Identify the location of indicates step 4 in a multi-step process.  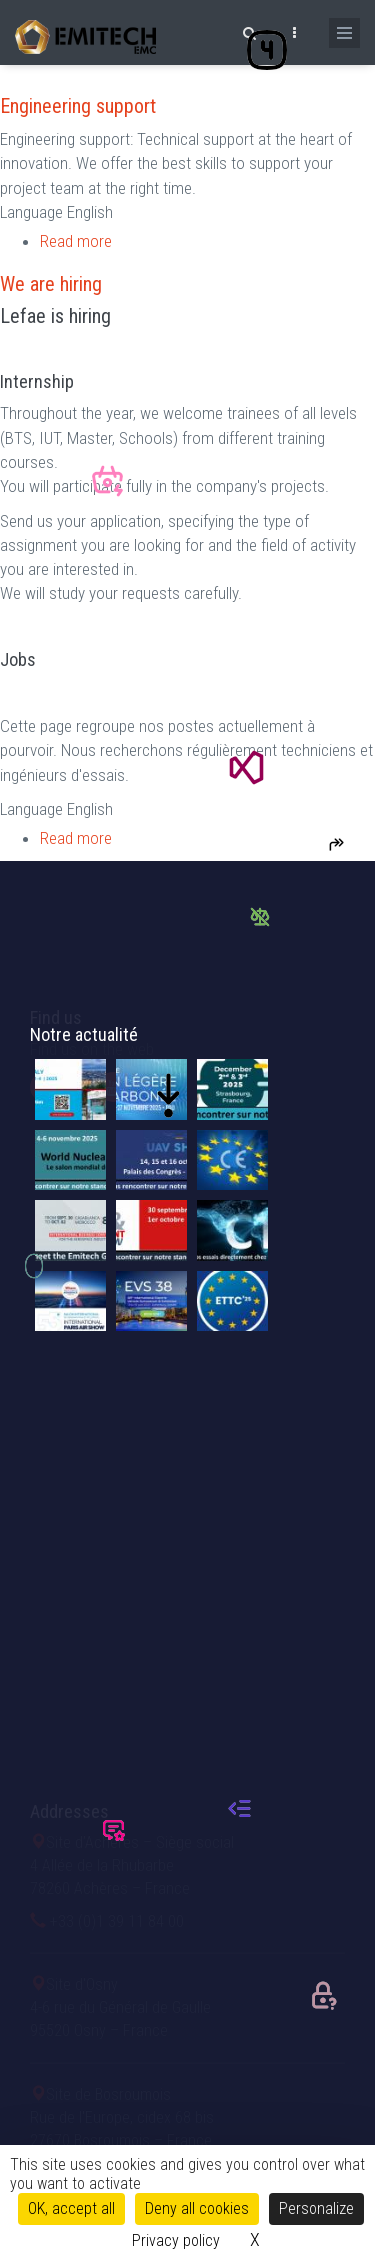
(267, 50).